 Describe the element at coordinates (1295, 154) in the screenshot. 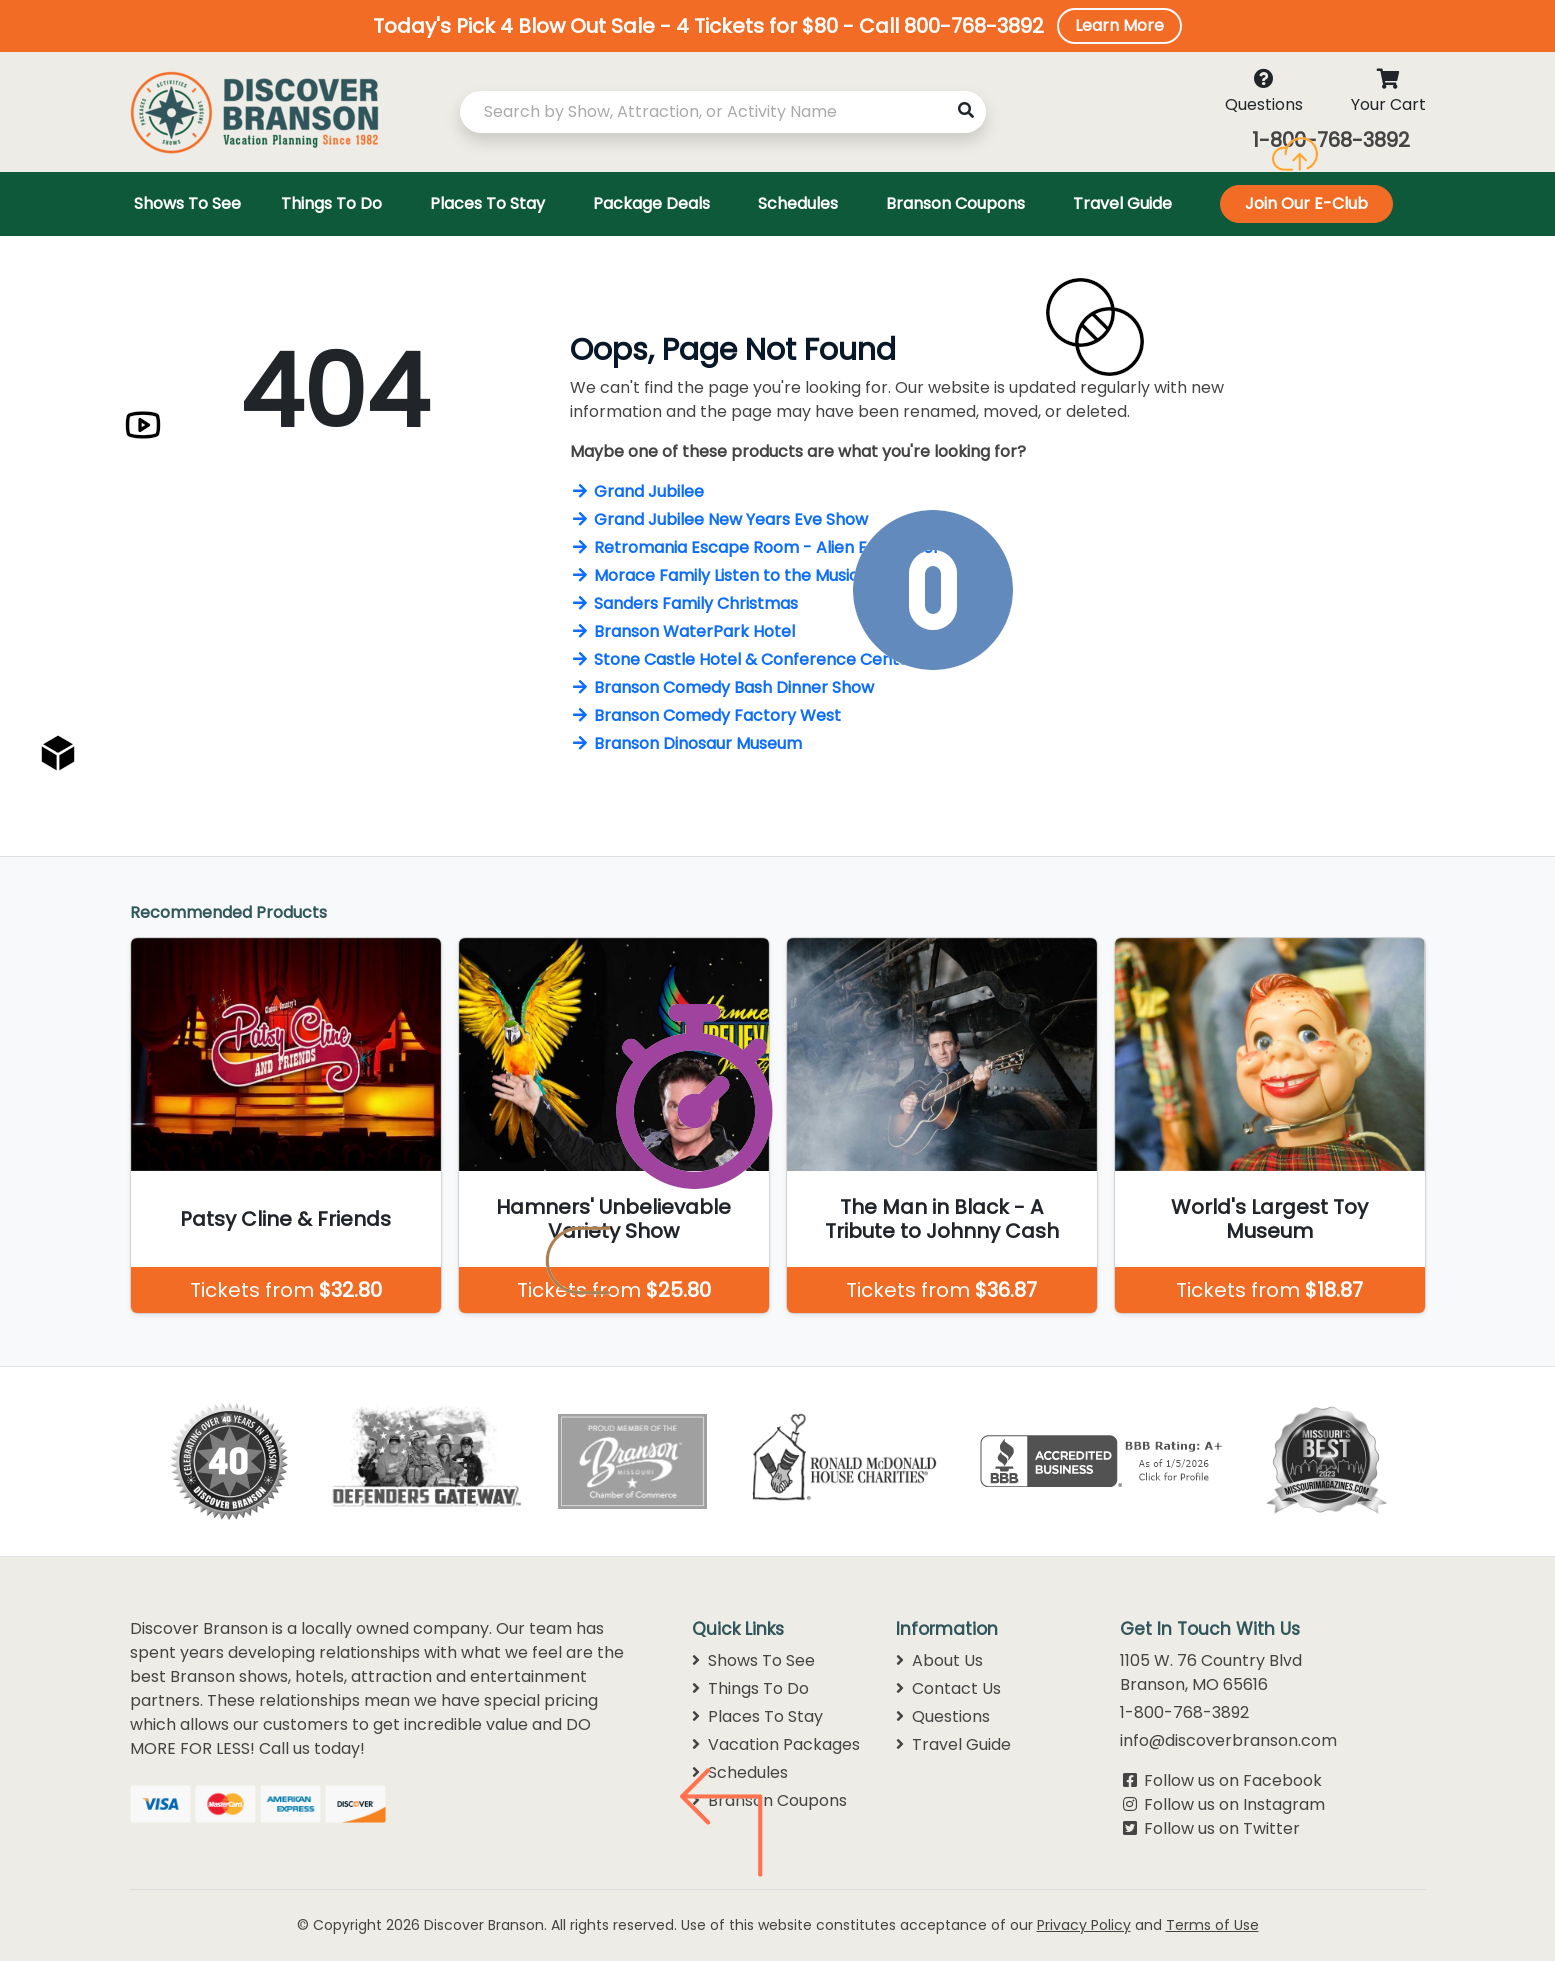

I see `upload file to cloud storage` at that location.